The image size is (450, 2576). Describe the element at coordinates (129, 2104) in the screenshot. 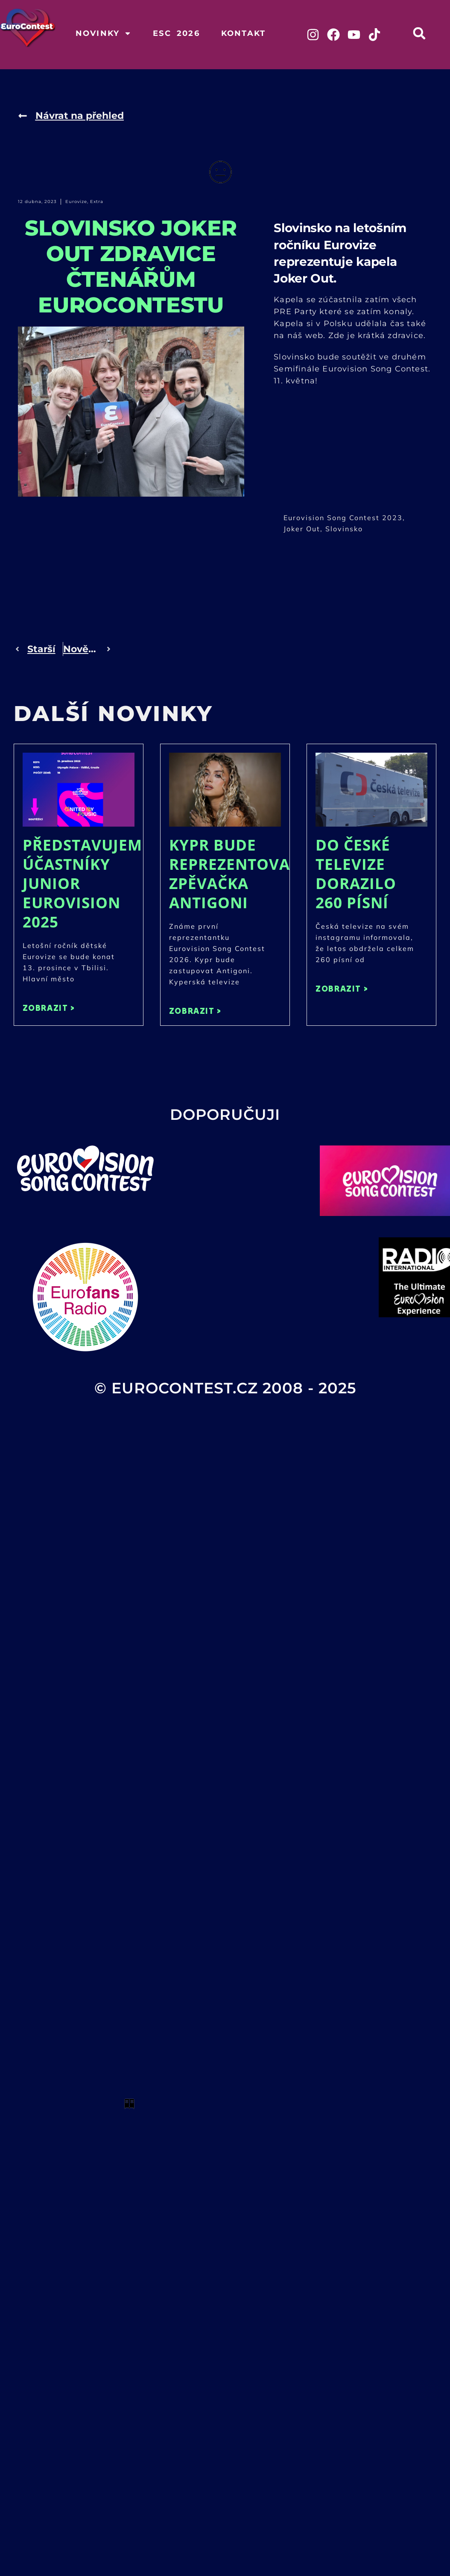

I see `access storage lockers` at that location.